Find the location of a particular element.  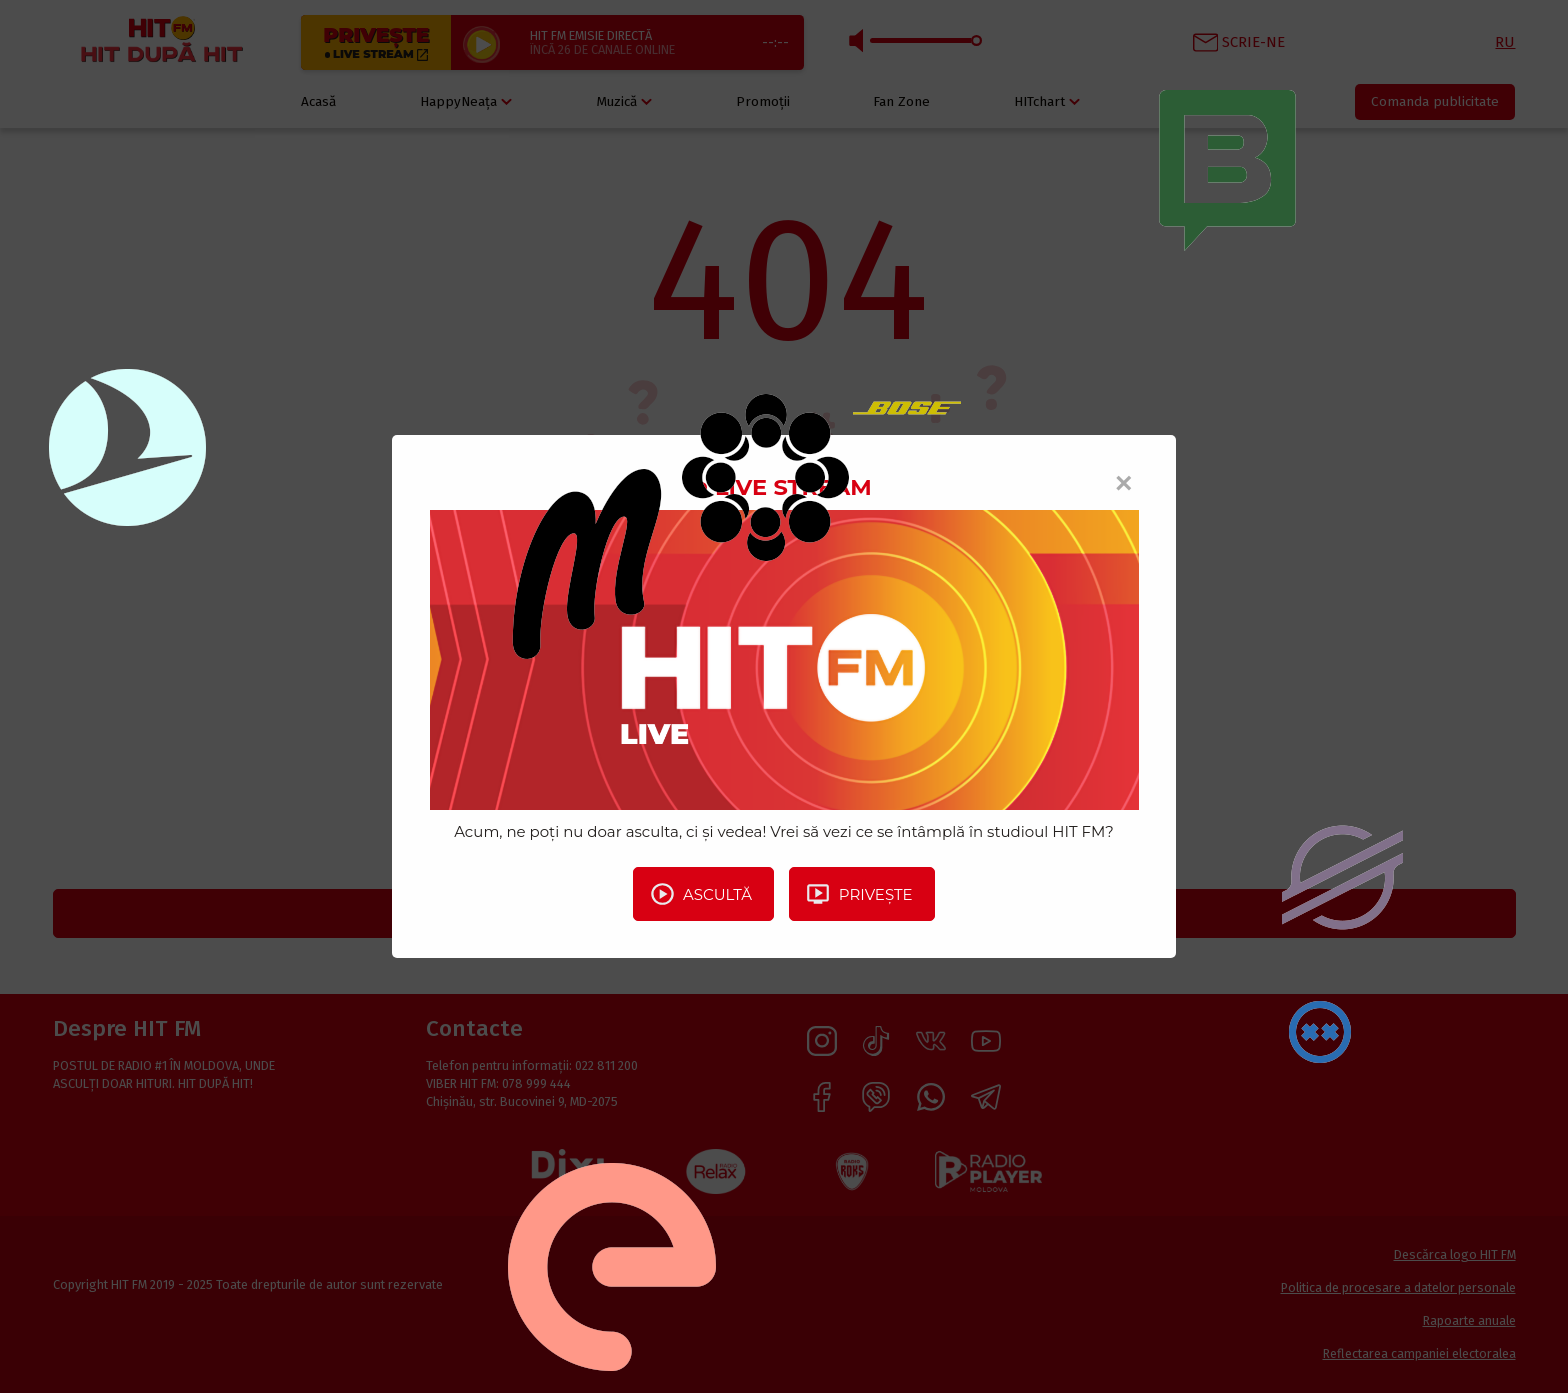

stellar cryptocurrency logo is located at coordinates (1342, 877).